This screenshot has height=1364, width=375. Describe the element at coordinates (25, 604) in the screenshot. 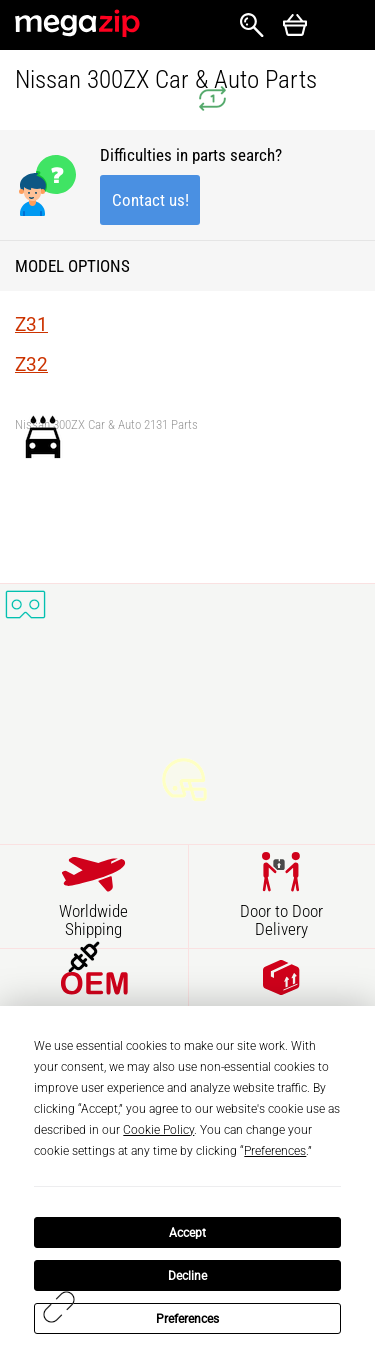

I see `launch VR or virtual reality mode` at that location.